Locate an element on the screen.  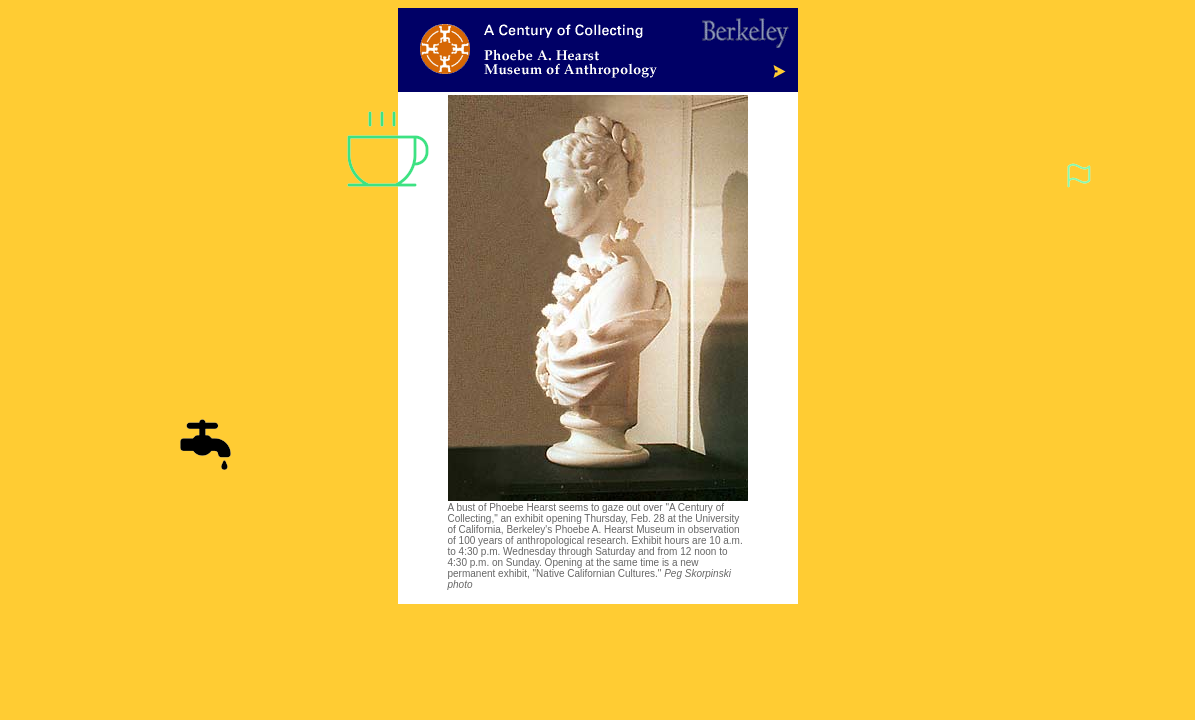
flag or report content is located at coordinates (1078, 175).